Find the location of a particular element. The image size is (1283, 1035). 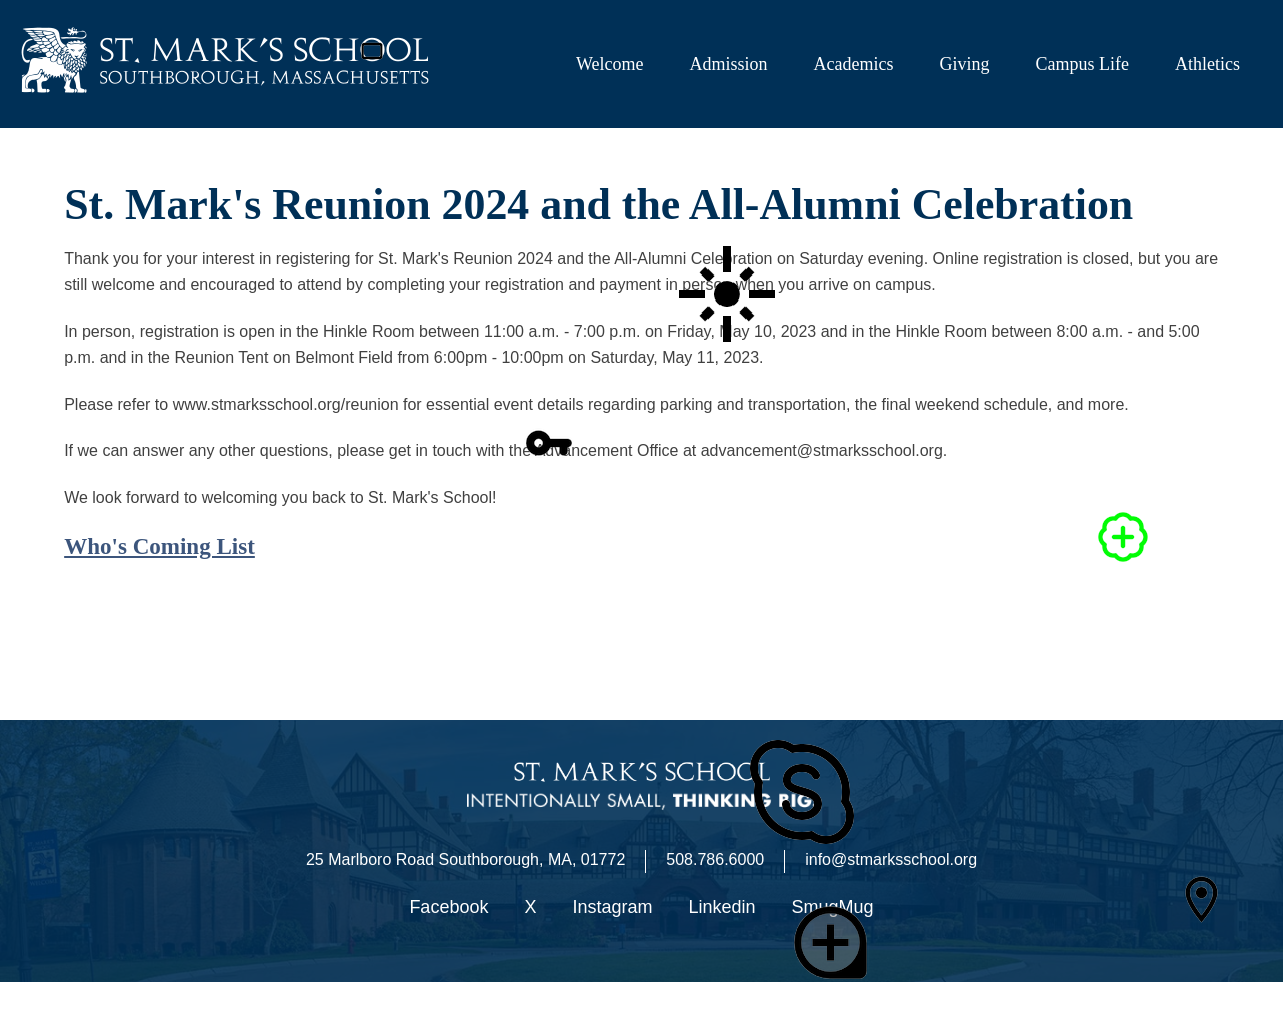

open Skype app is located at coordinates (802, 792).